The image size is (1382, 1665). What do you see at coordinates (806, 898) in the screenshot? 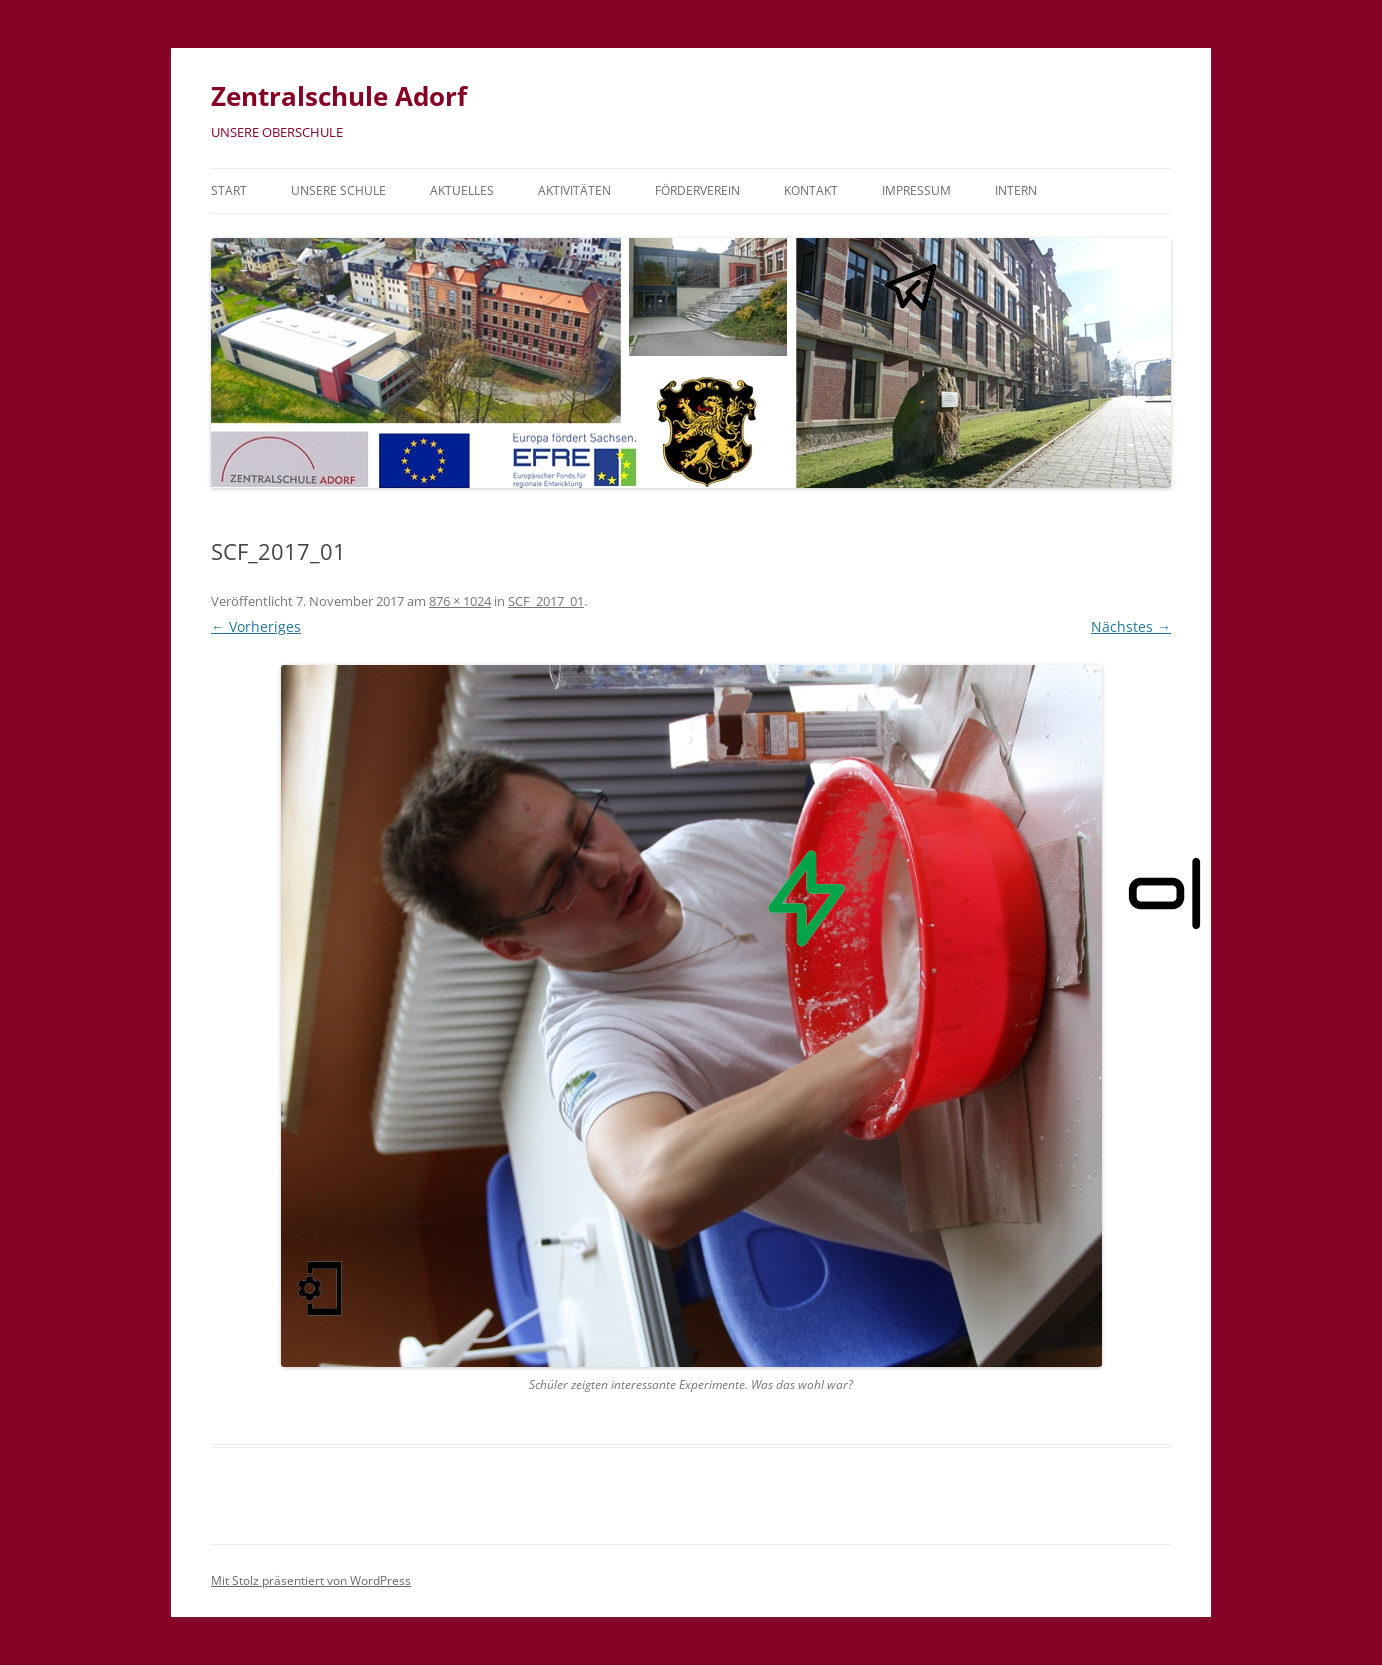
I see `quick actions or shortcuts` at bounding box center [806, 898].